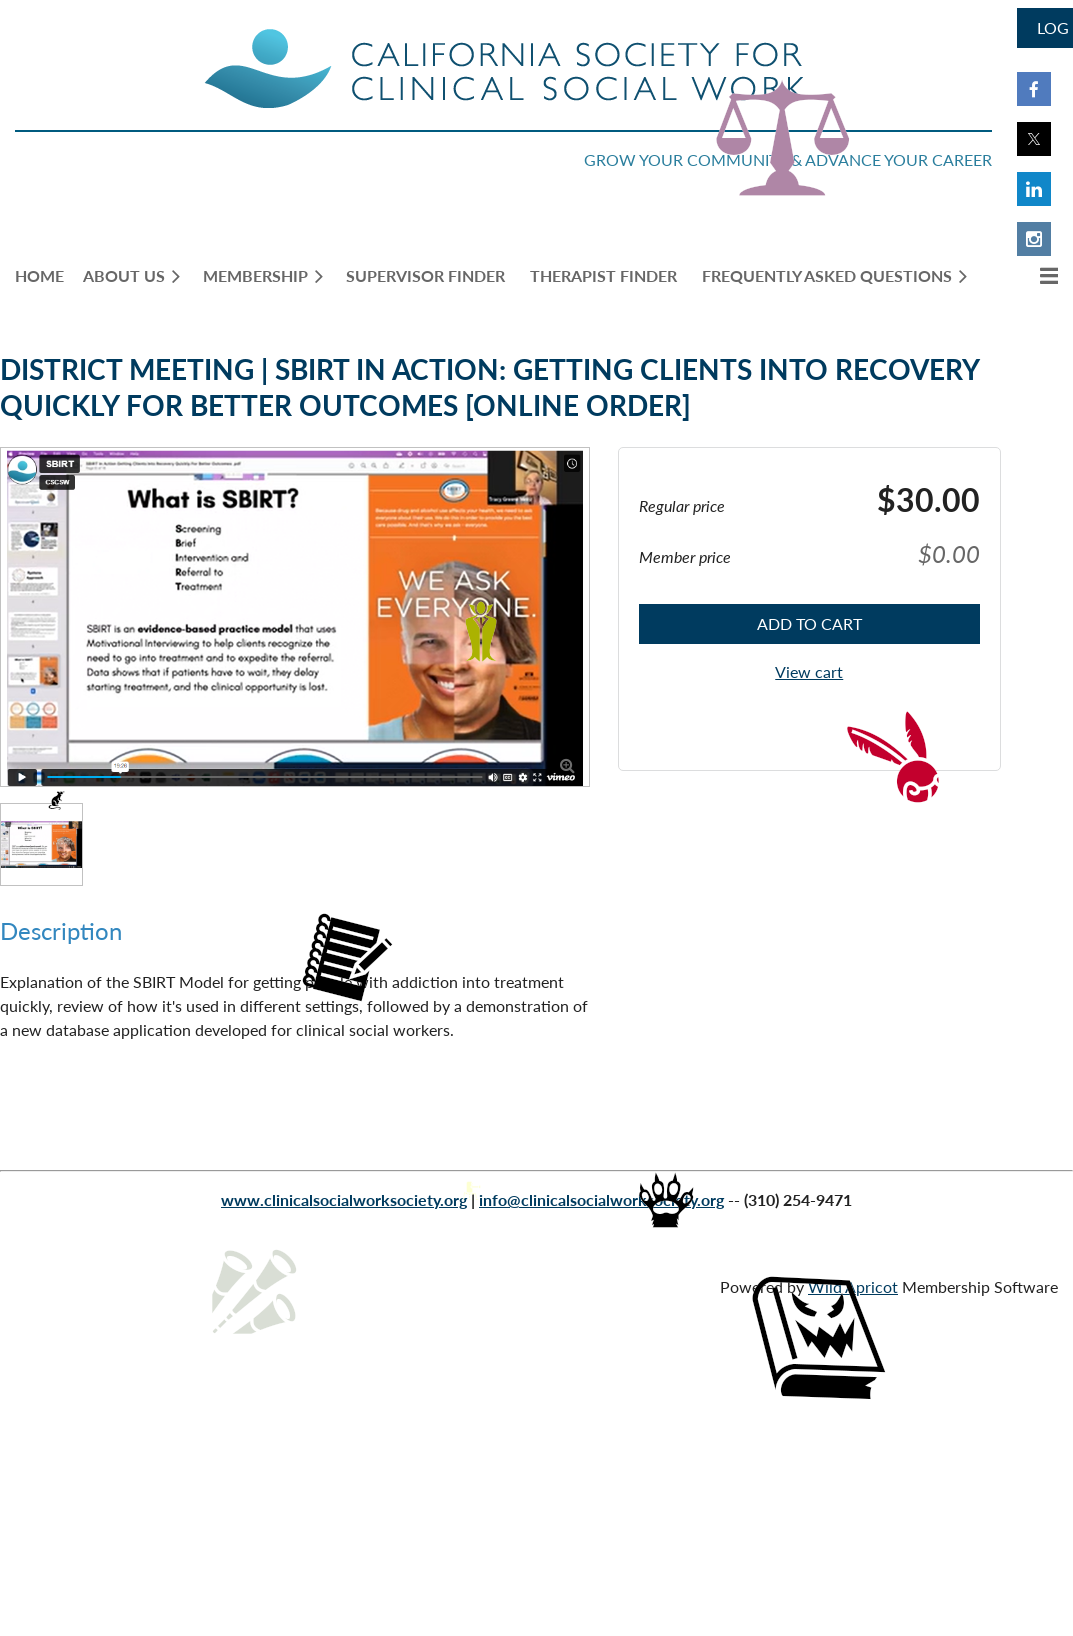  I want to click on open the grimoire or spellbook, so click(817, 1340).